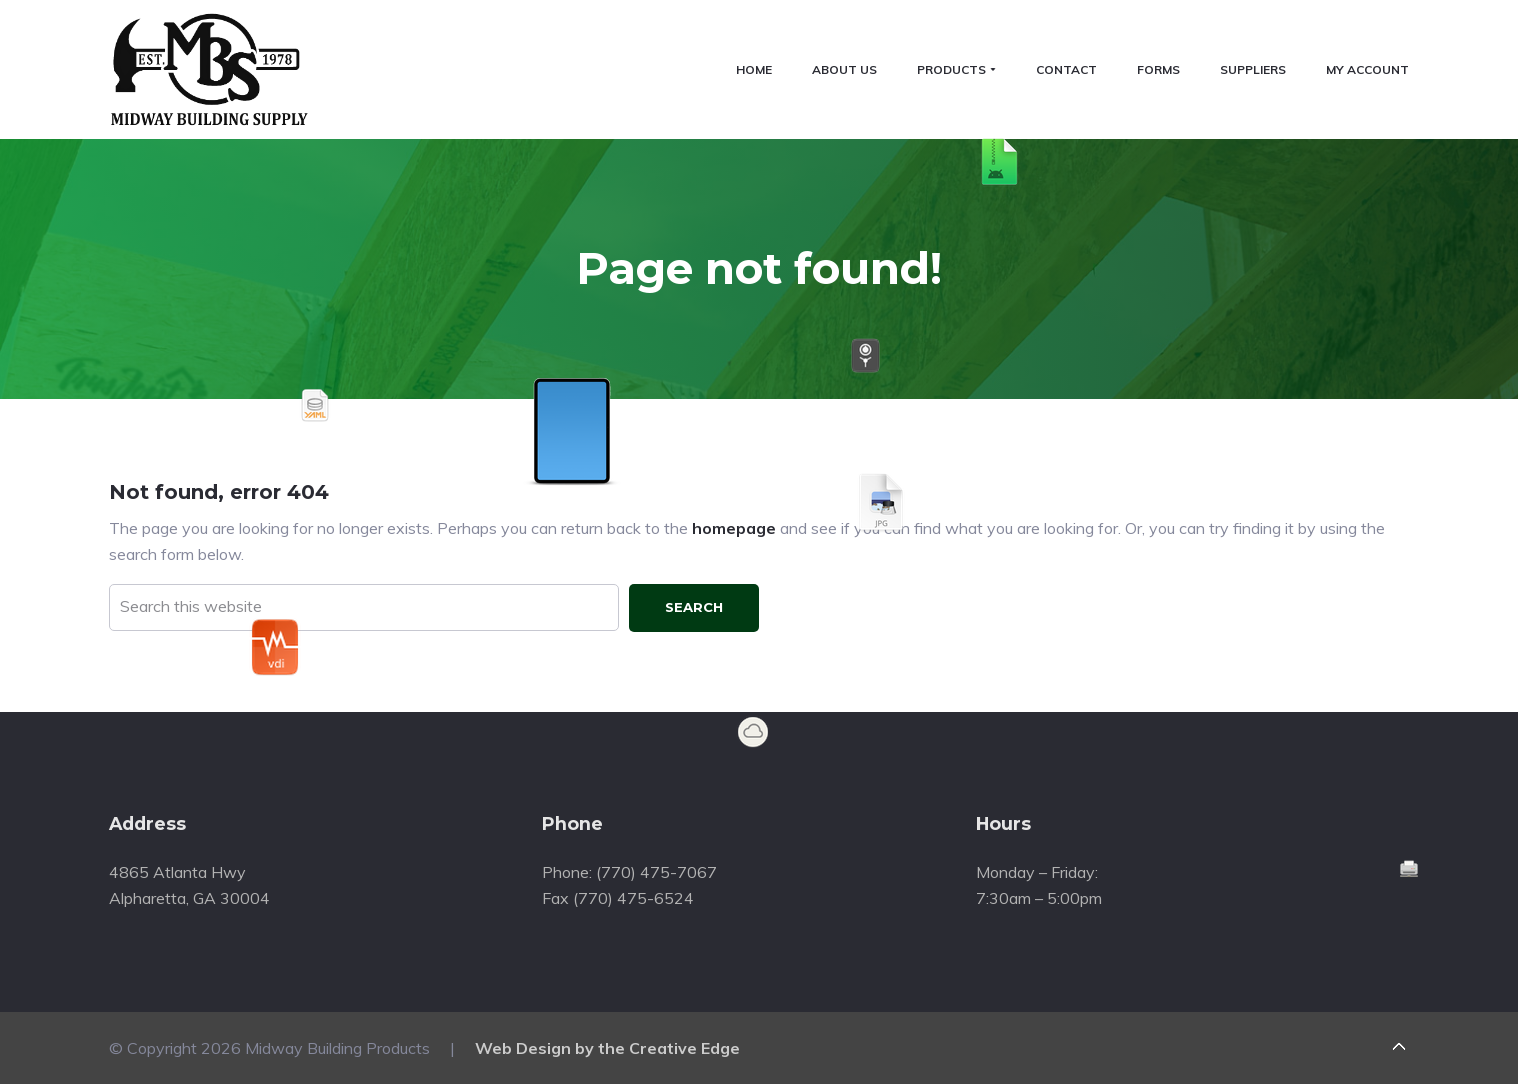 The height and width of the screenshot is (1084, 1518). I want to click on virtualbox virtual disk image file, so click(275, 647).